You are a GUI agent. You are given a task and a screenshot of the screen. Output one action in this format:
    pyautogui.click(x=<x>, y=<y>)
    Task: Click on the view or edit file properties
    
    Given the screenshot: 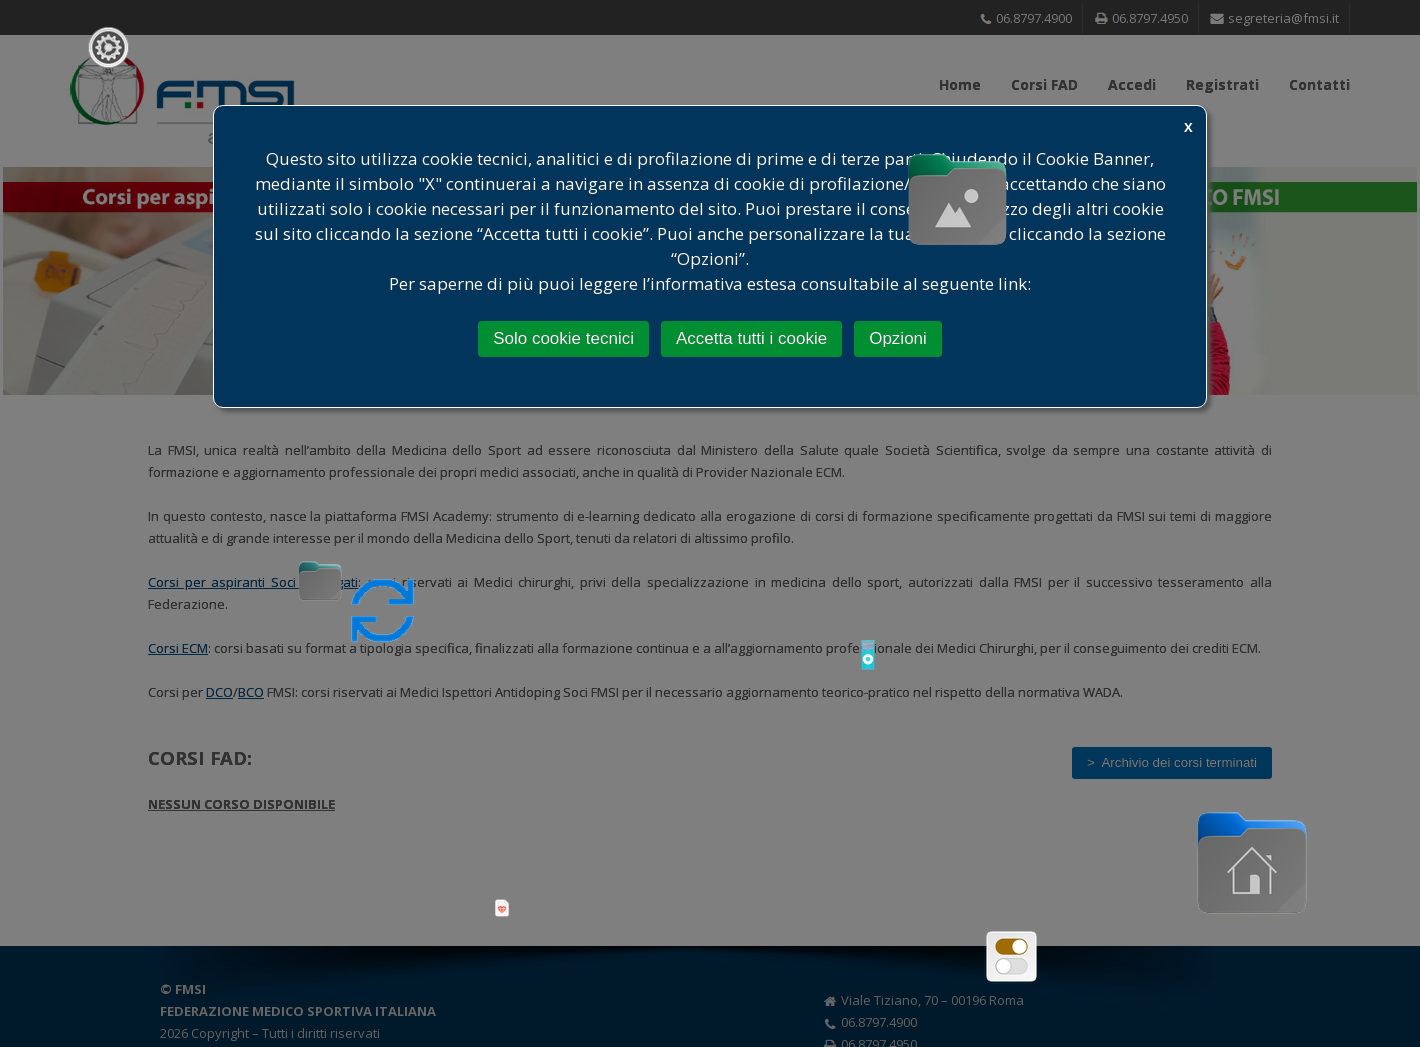 What is the action you would take?
    pyautogui.click(x=108, y=47)
    